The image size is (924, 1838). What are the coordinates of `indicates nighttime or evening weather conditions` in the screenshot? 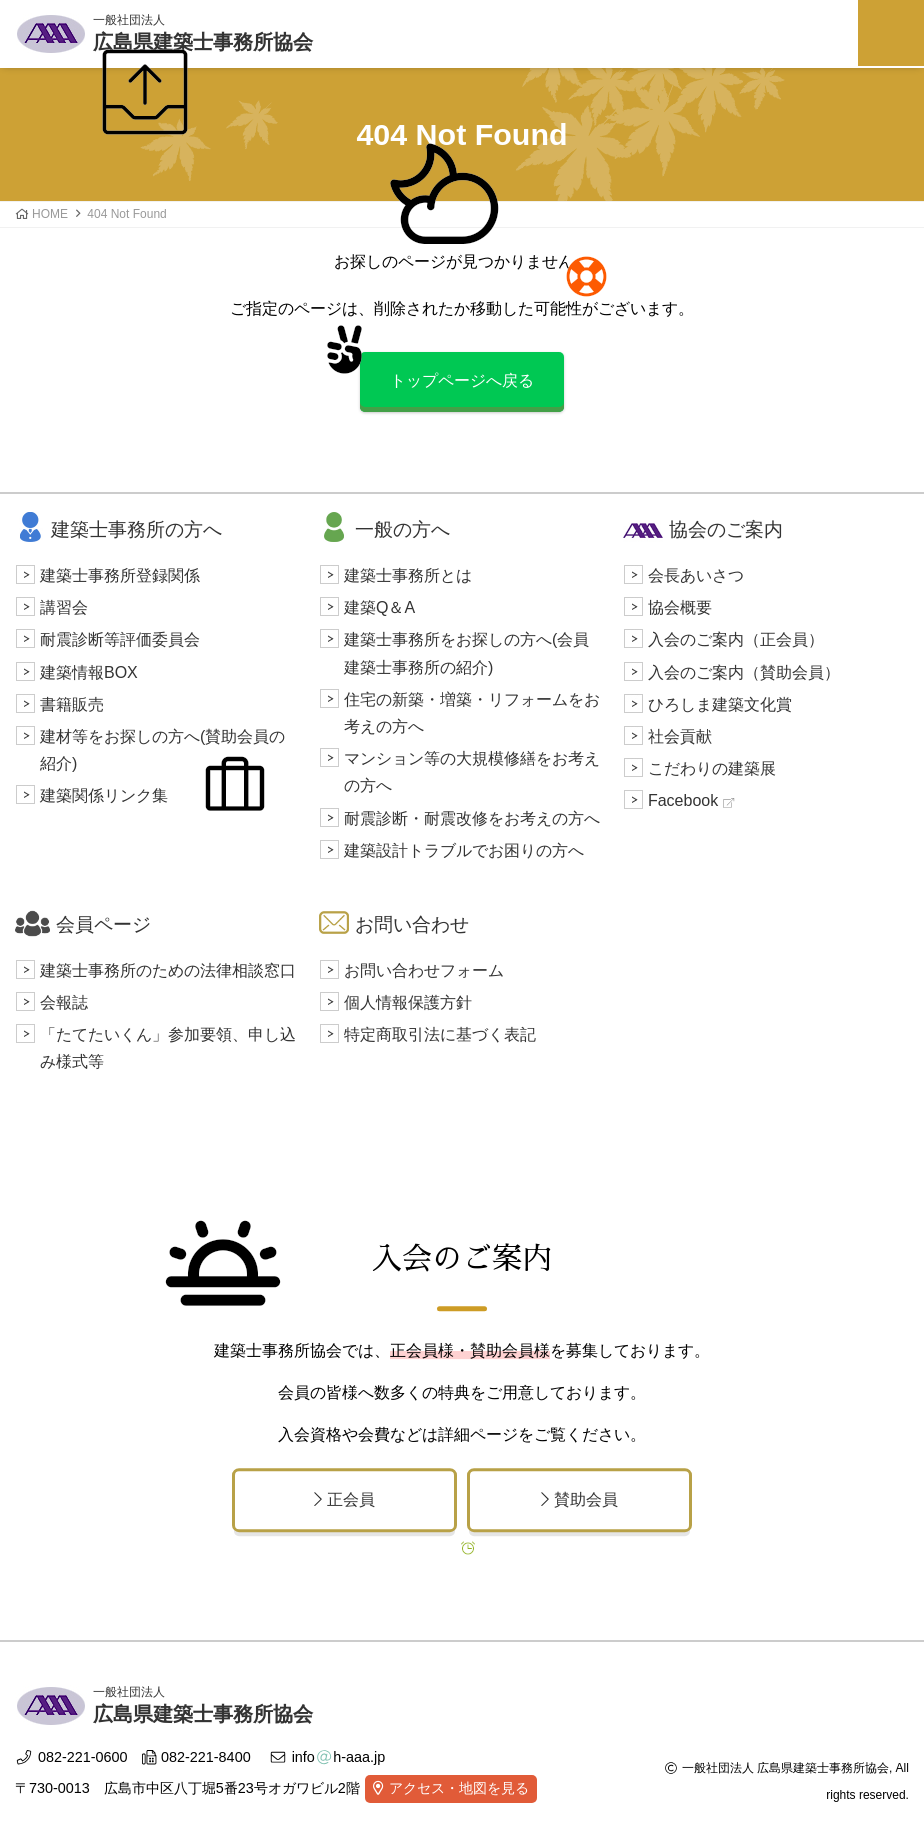 It's located at (442, 199).